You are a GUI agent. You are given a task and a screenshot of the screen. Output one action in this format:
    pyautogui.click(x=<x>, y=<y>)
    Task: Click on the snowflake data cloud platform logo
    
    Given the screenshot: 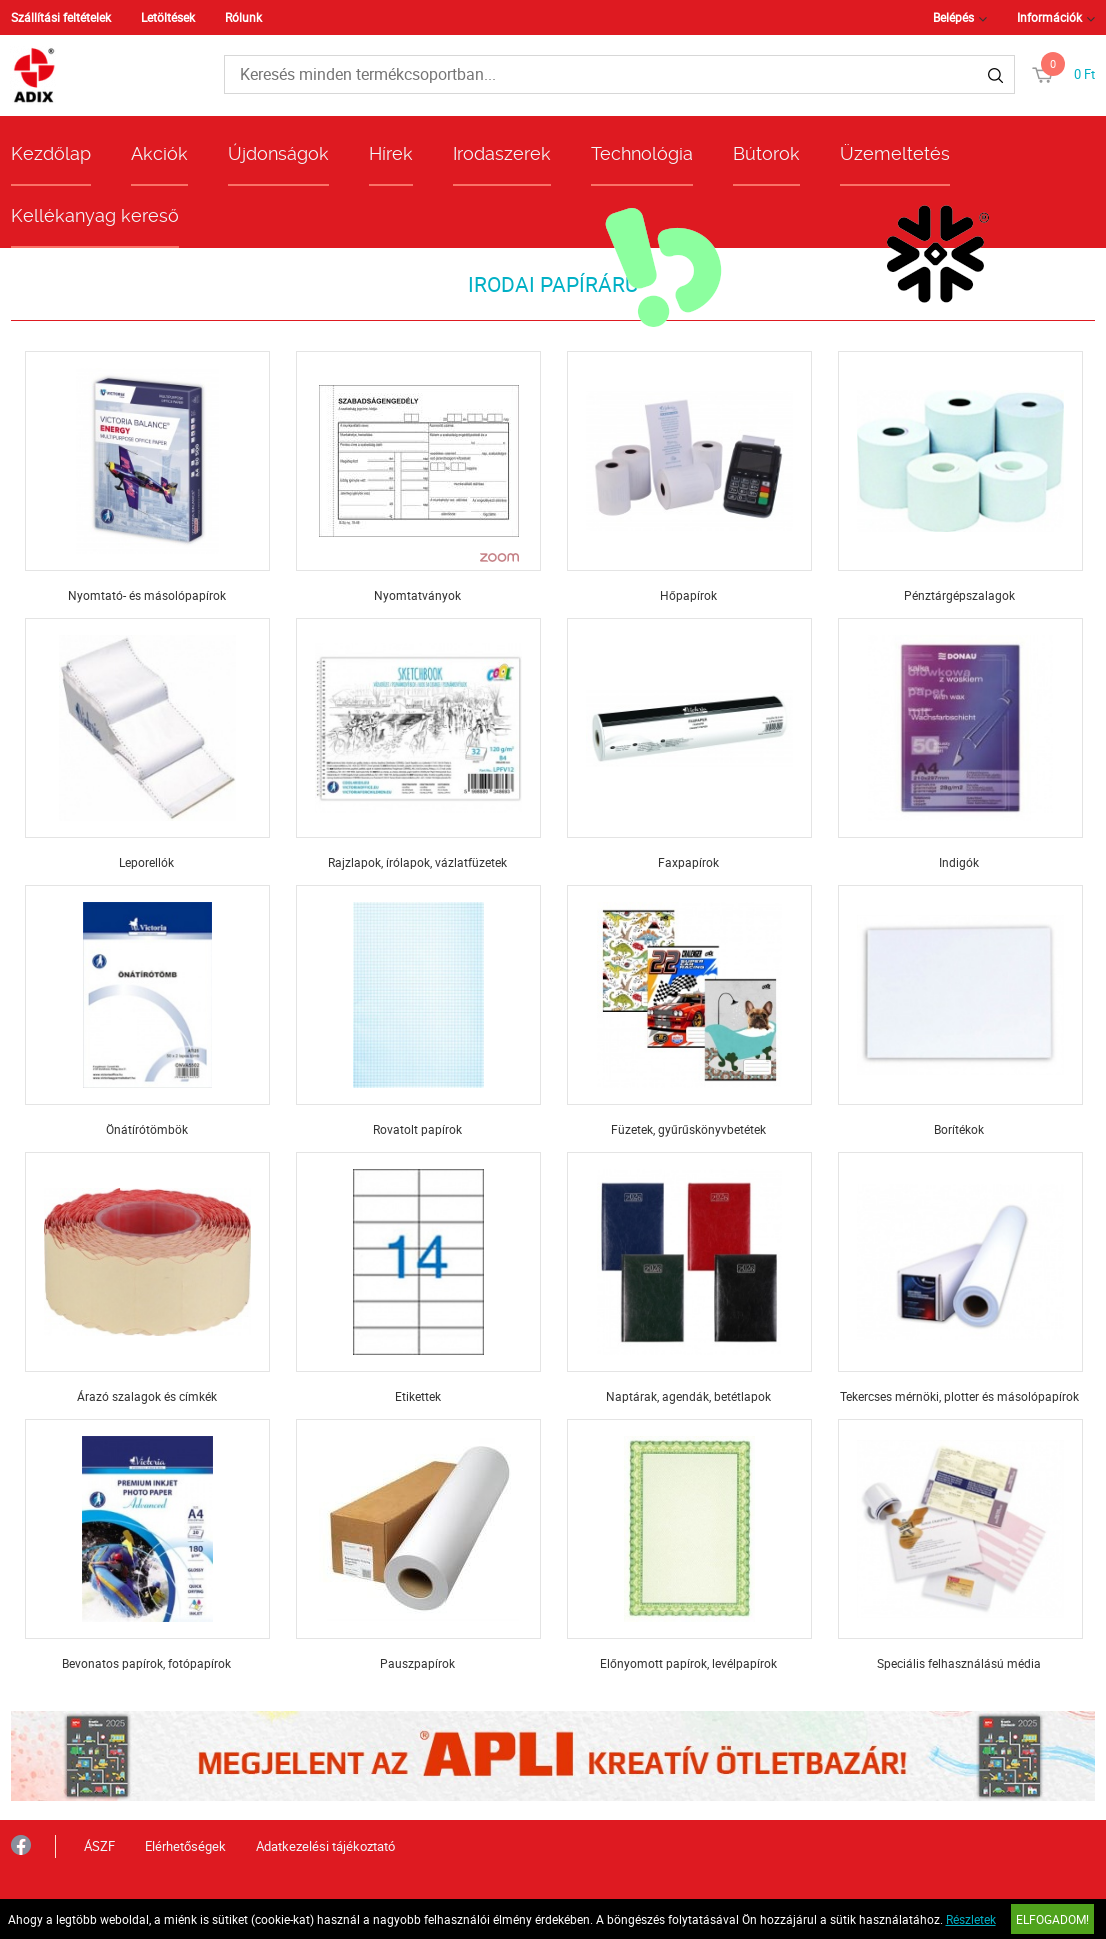 What is the action you would take?
    pyautogui.click(x=938, y=254)
    